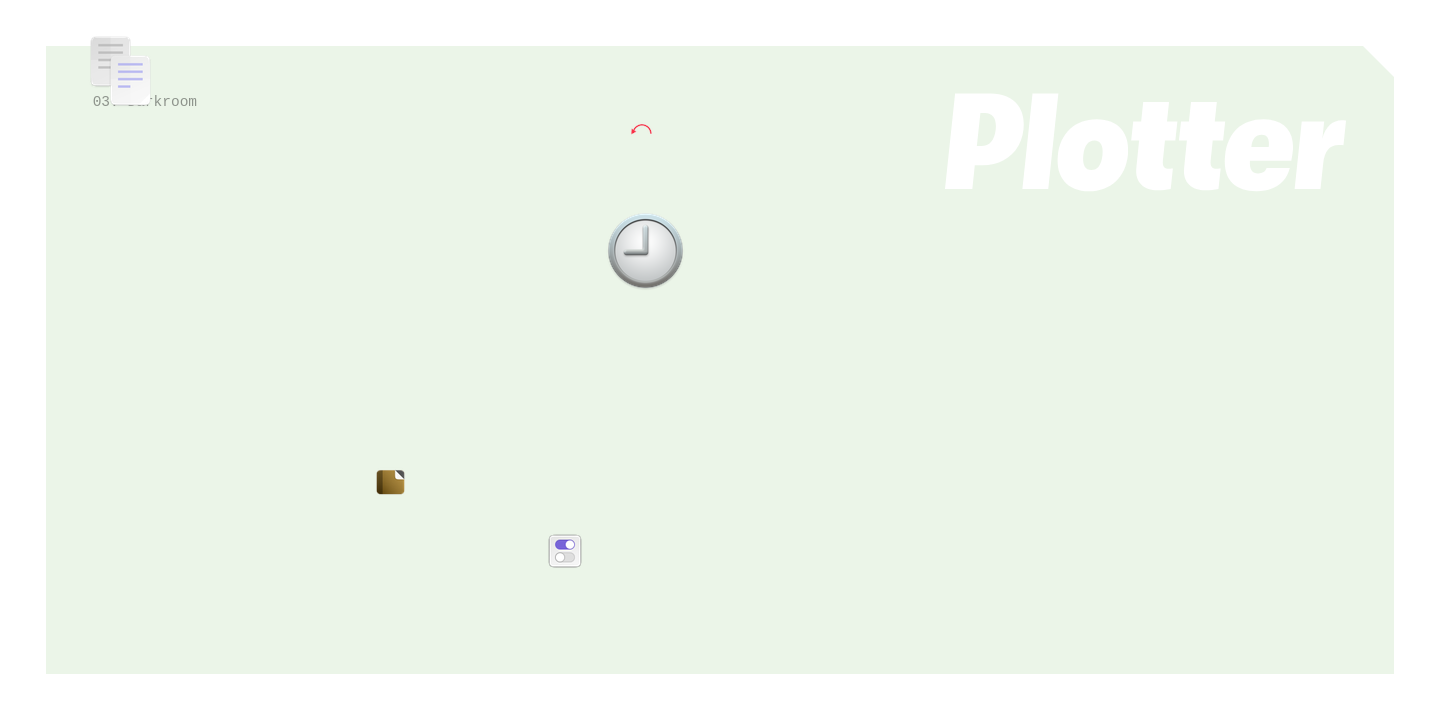 The height and width of the screenshot is (720, 1440). What do you see at coordinates (642, 129) in the screenshot?
I see `undo the last action` at bounding box center [642, 129].